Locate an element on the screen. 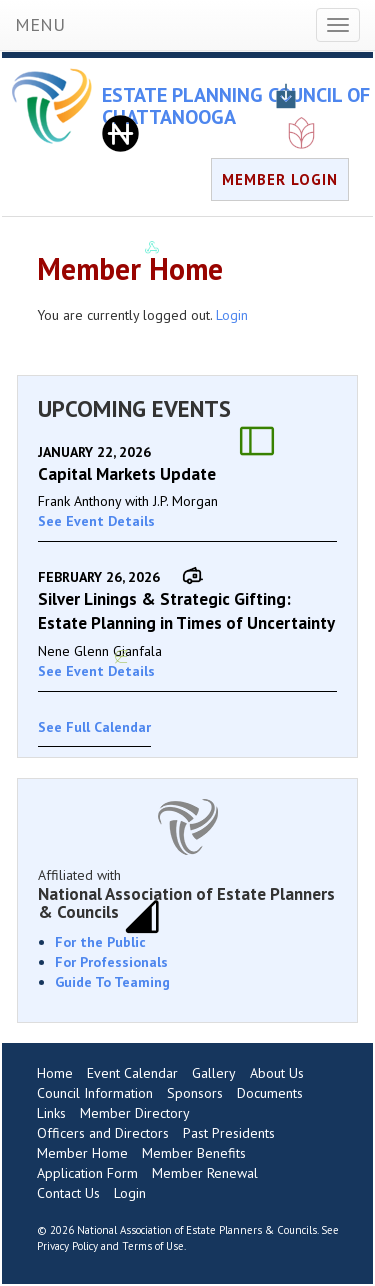  browse caravan or RV rentals is located at coordinates (192, 575).